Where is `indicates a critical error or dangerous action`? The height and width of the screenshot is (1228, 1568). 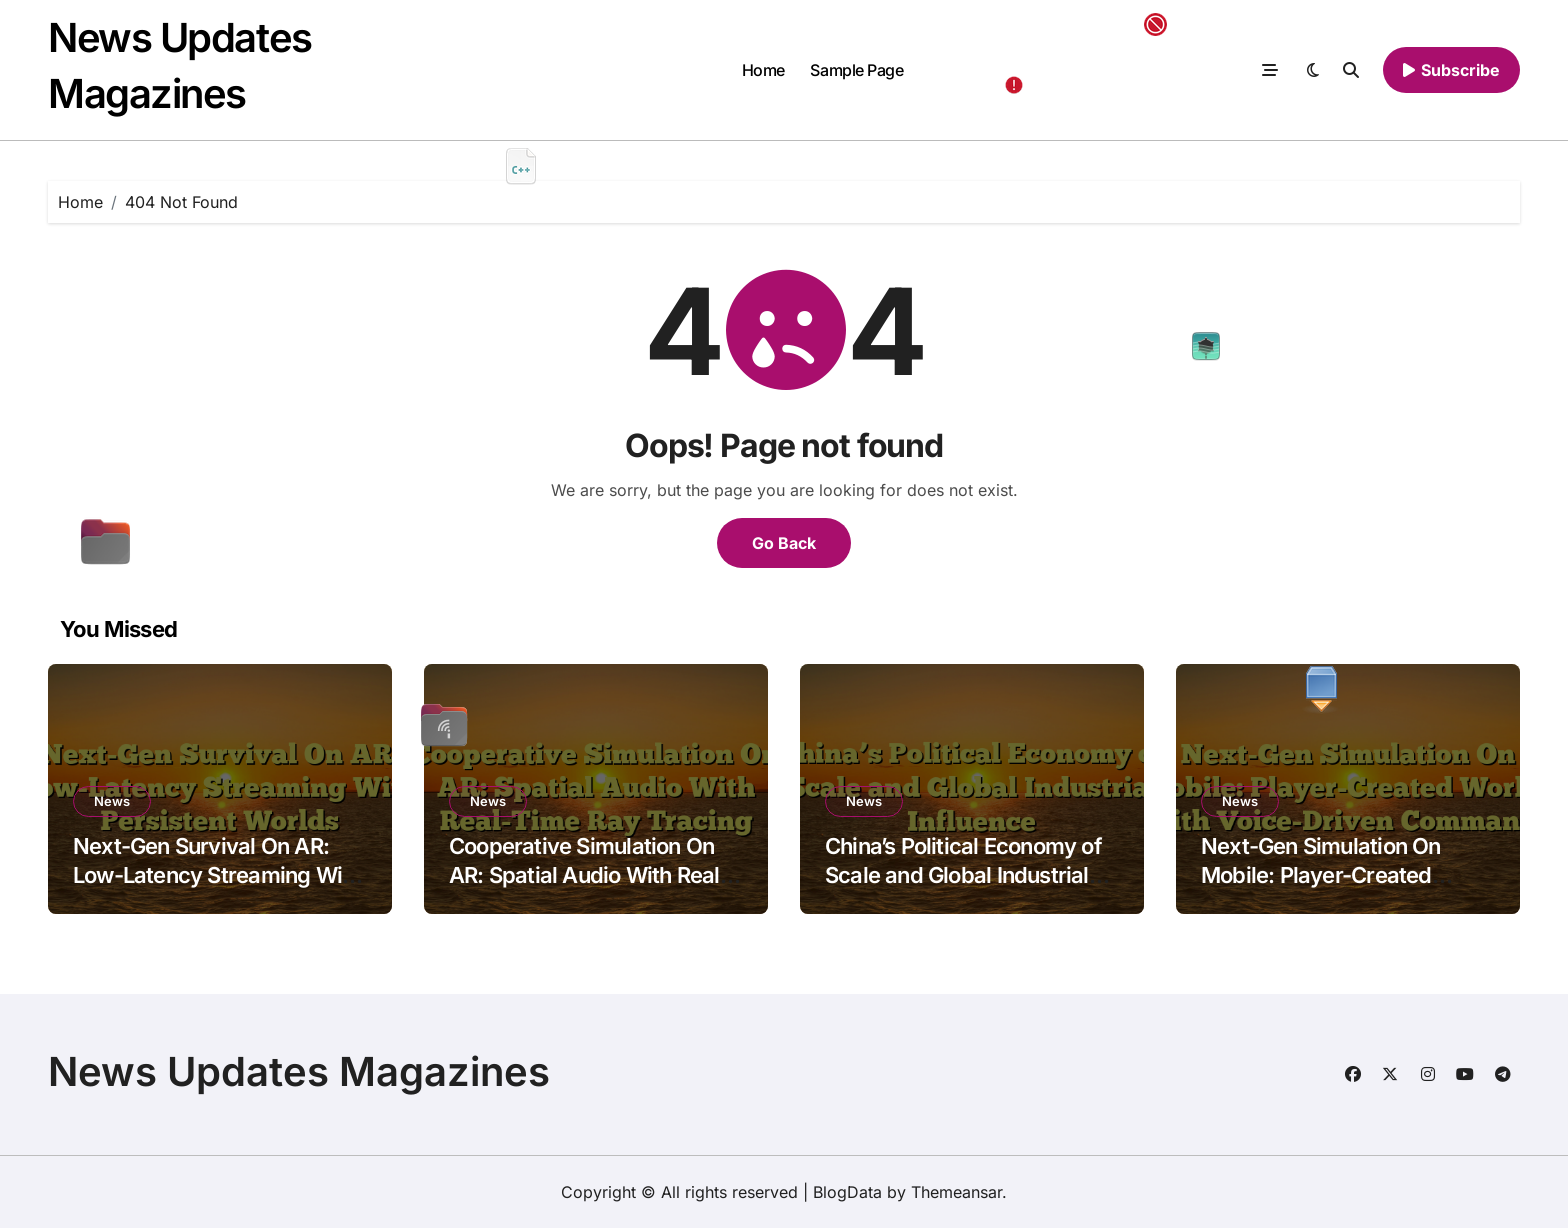
indicates a critical error or dangerous action is located at coordinates (1014, 85).